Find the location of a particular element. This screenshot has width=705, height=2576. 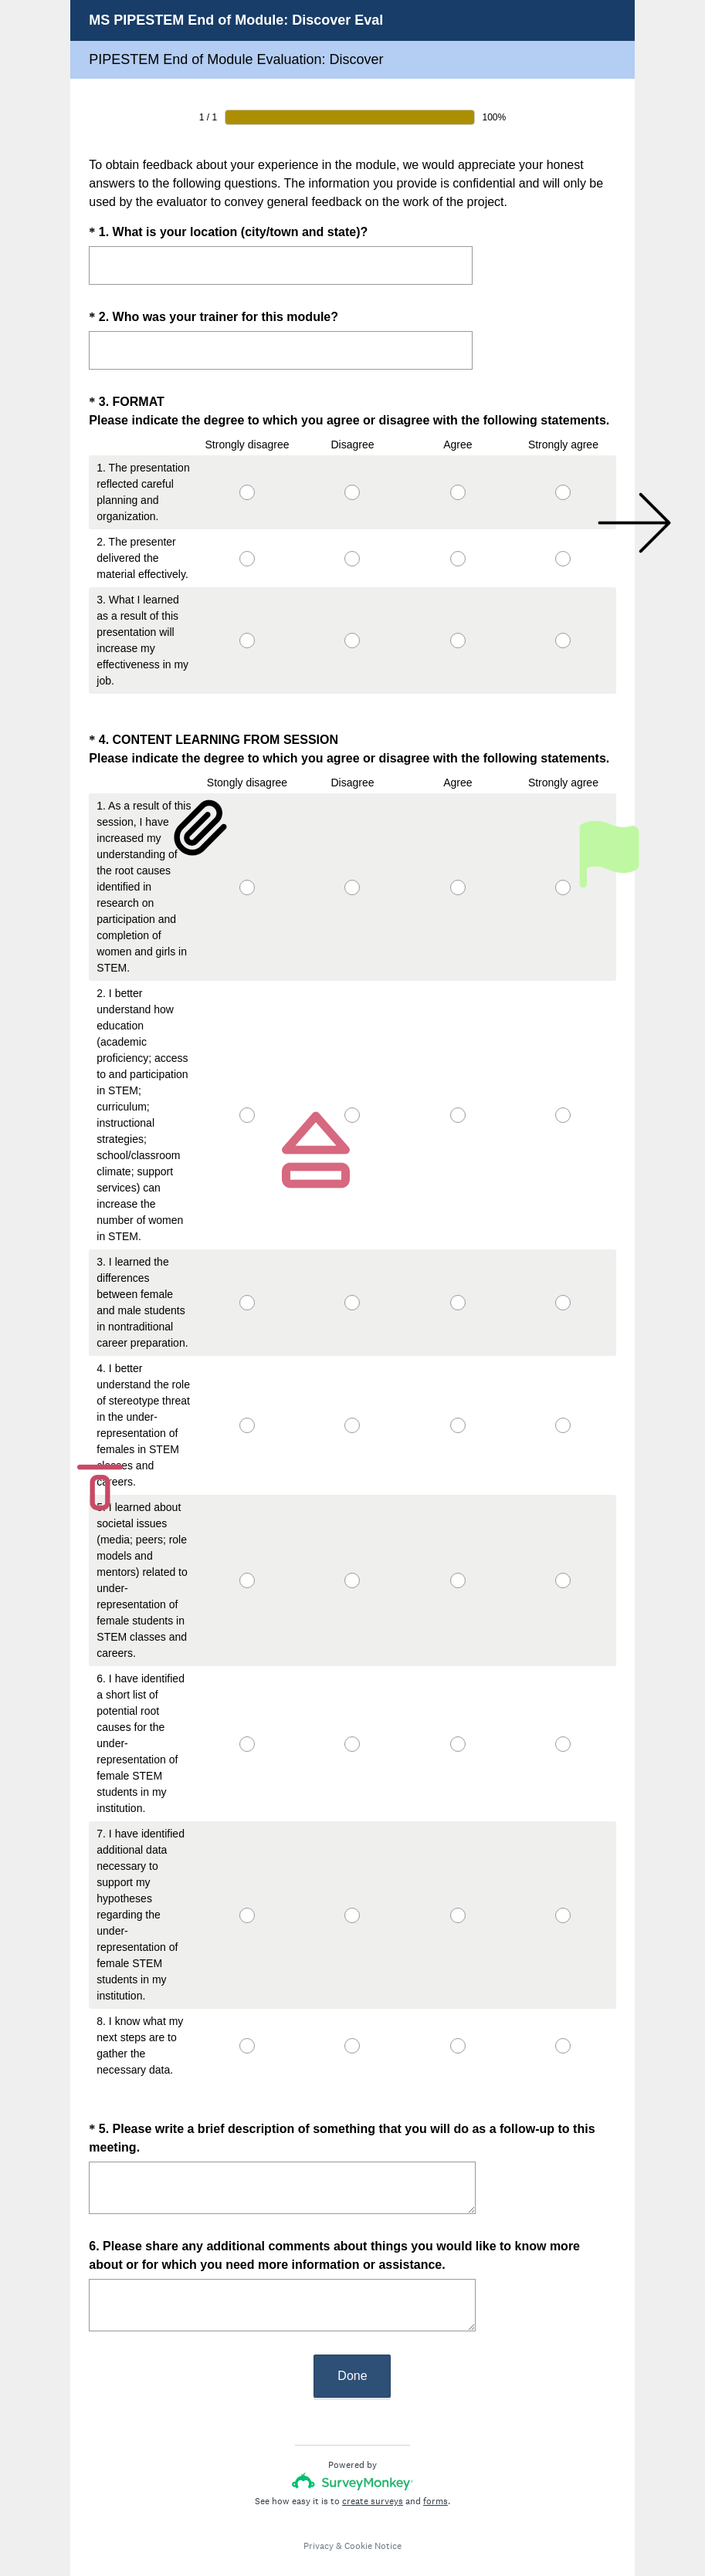

eject media or disc from player is located at coordinates (316, 1150).